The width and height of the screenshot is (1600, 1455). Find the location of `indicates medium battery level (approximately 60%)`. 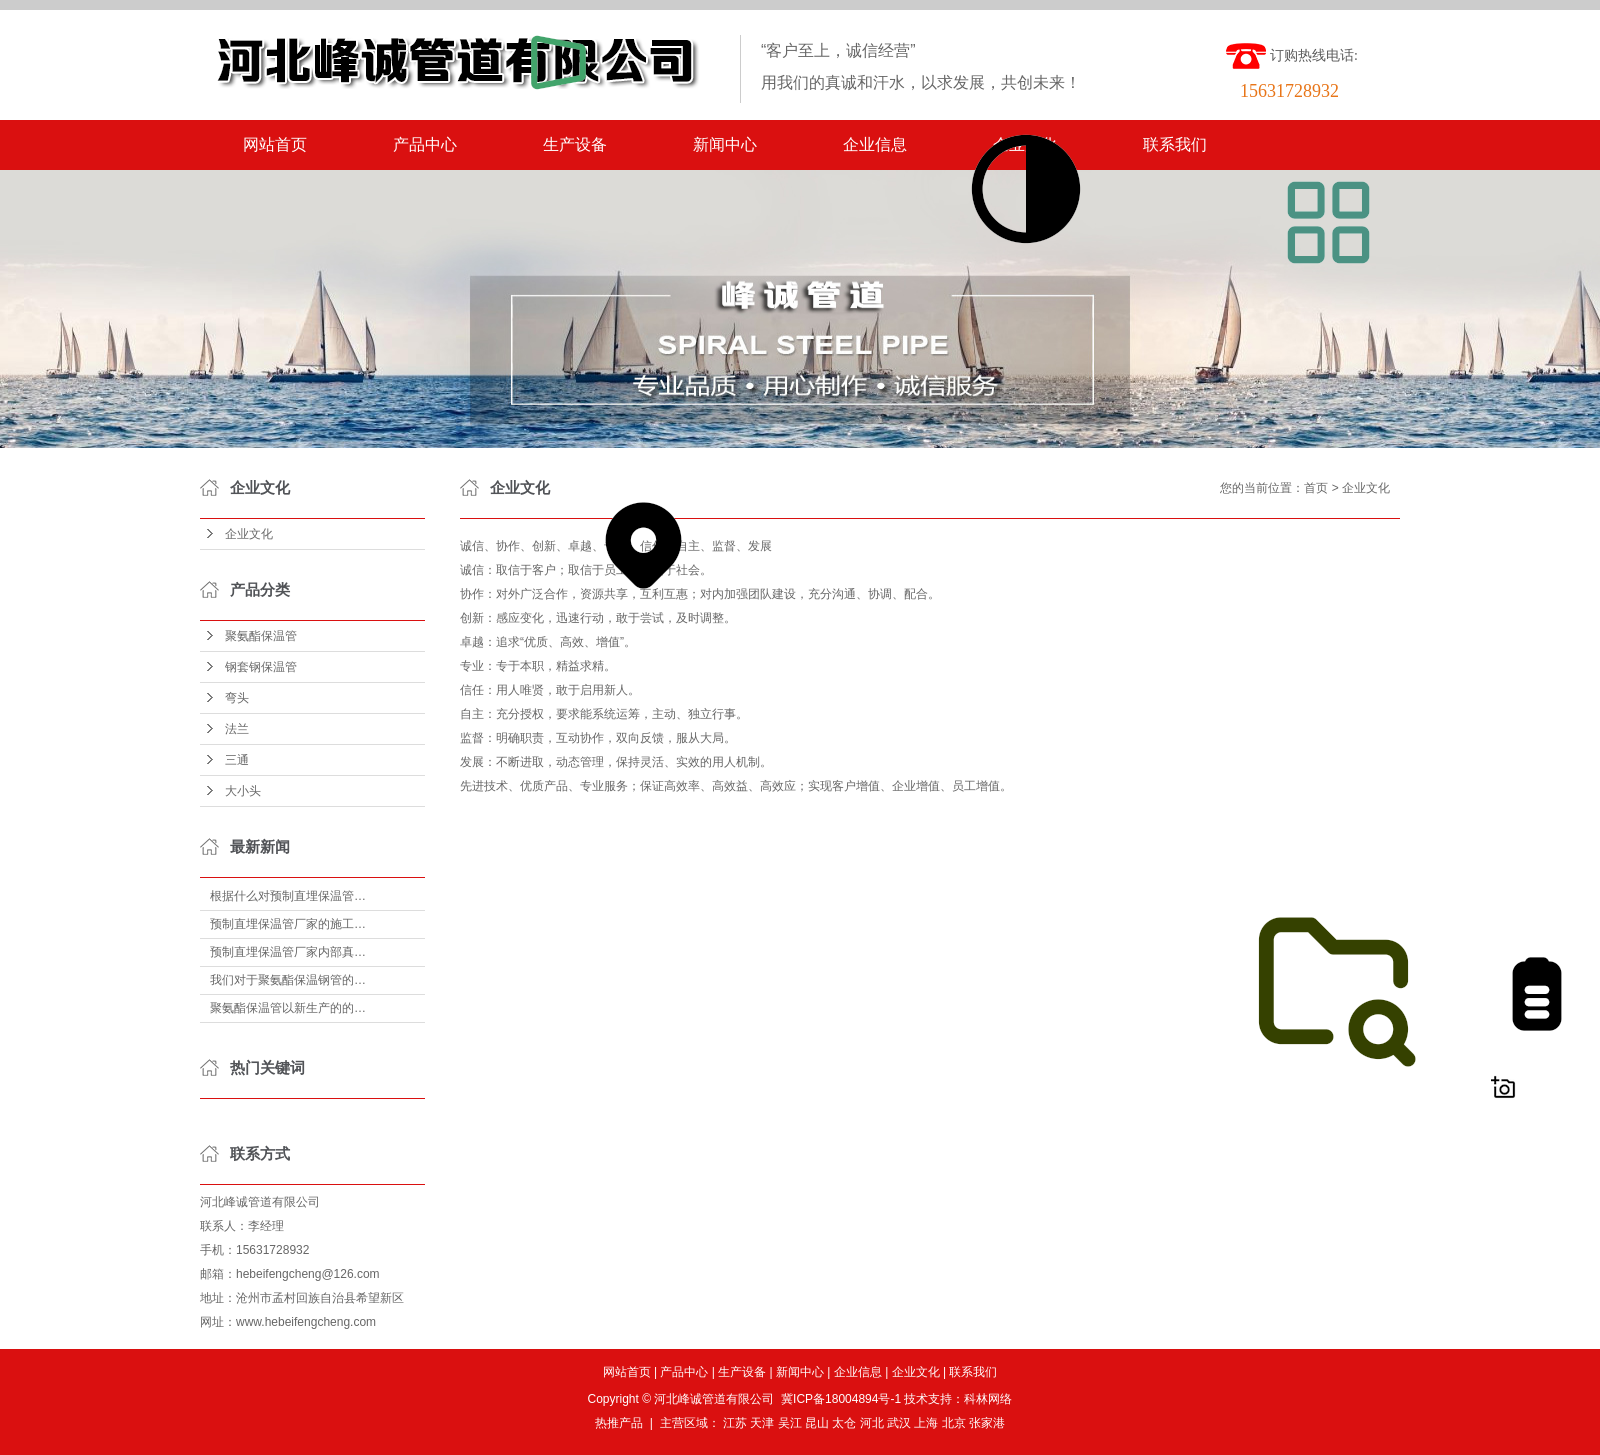

indicates medium battery level (approximately 60%) is located at coordinates (1537, 994).